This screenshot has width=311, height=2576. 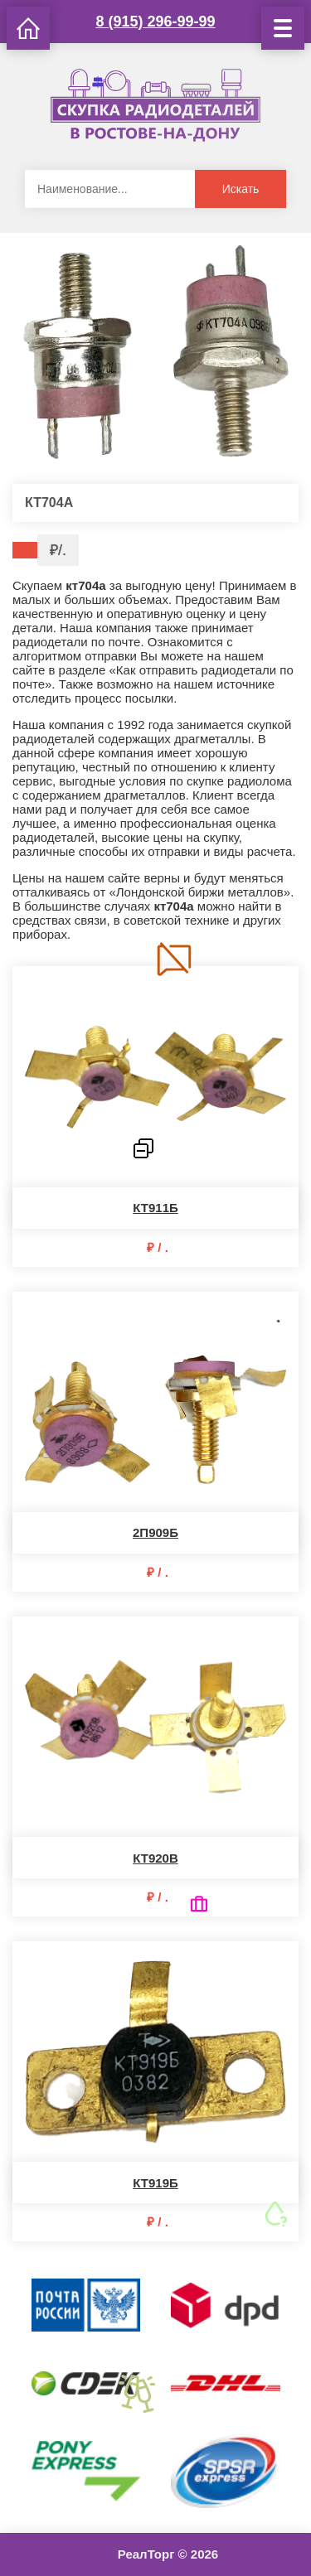 I want to click on mute or disable chat notifications, so click(x=174, y=958).